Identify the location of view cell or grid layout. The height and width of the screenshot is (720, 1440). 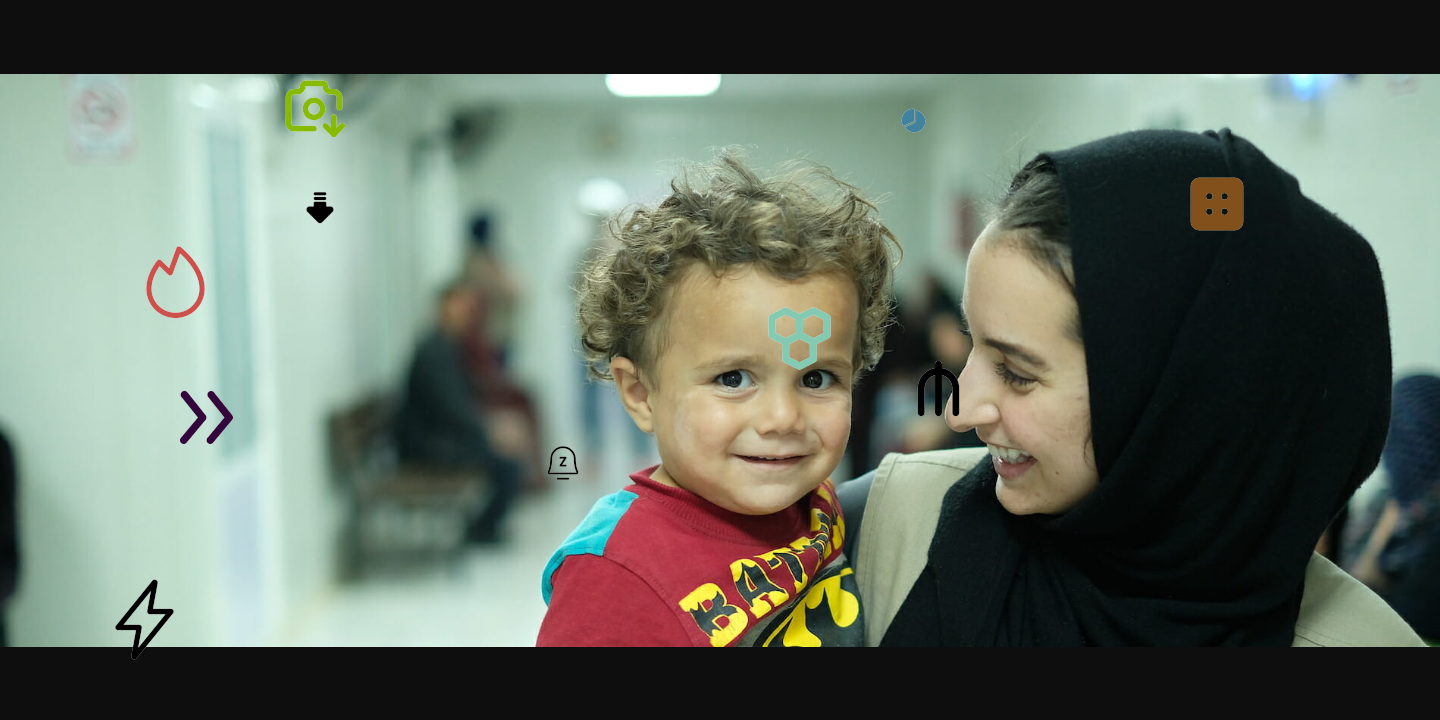
(799, 338).